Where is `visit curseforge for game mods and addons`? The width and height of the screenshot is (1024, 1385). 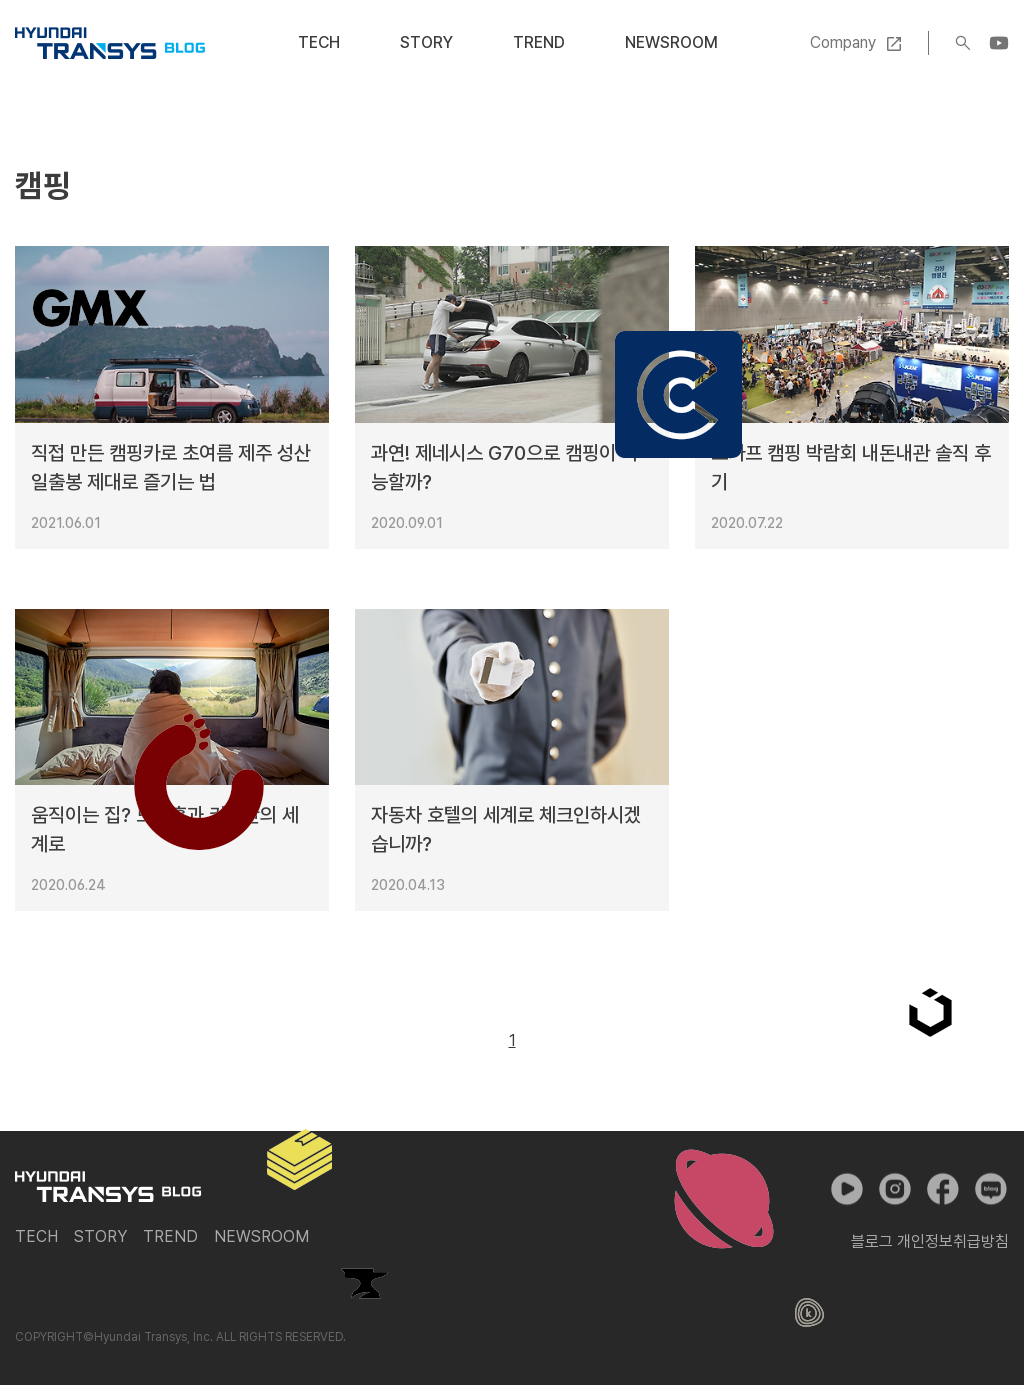
visit curseforge for game mods and addons is located at coordinates (364, 1283).